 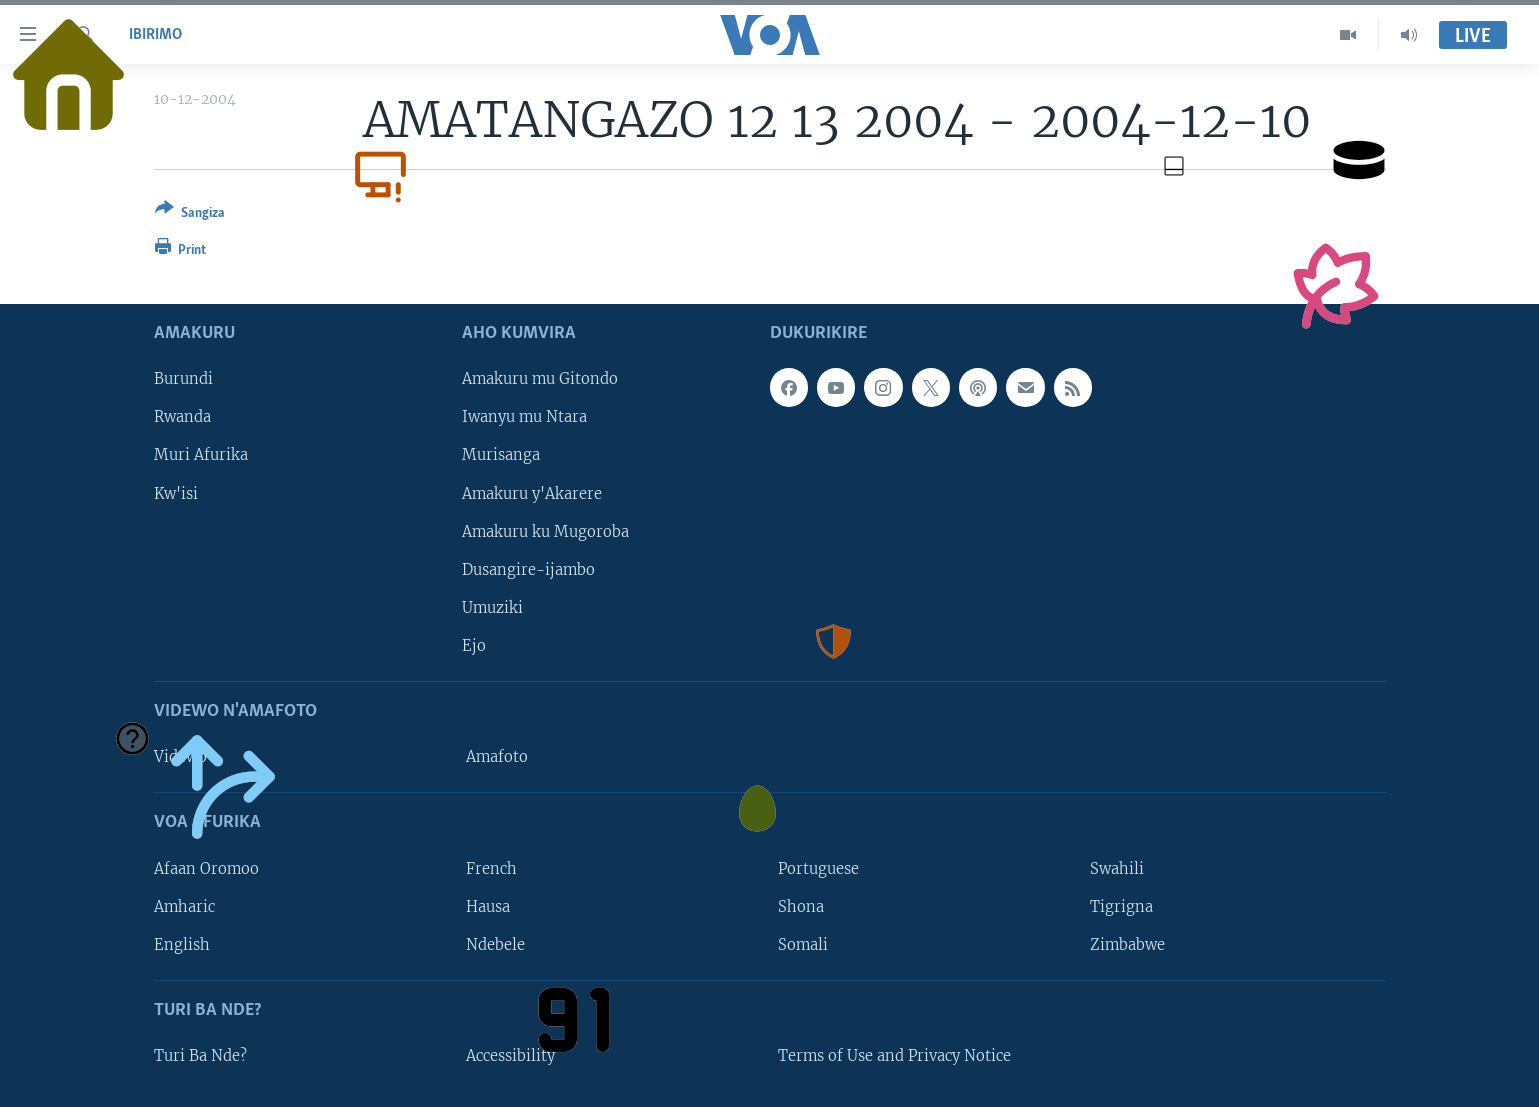 I want to click on hide the bottom panel, so click(x=1174, y=166).